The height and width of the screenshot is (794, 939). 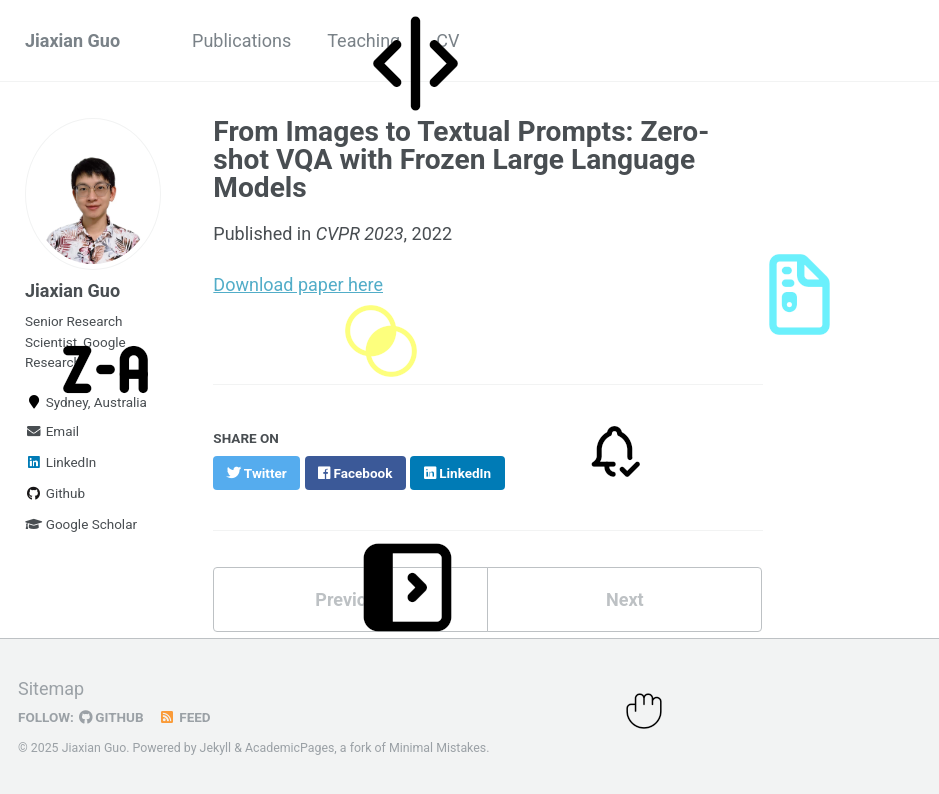 What do you see at coordinates (614, 451) in the screenshot?
I see `notification successfully enabled` at bounding box center [614, 451].